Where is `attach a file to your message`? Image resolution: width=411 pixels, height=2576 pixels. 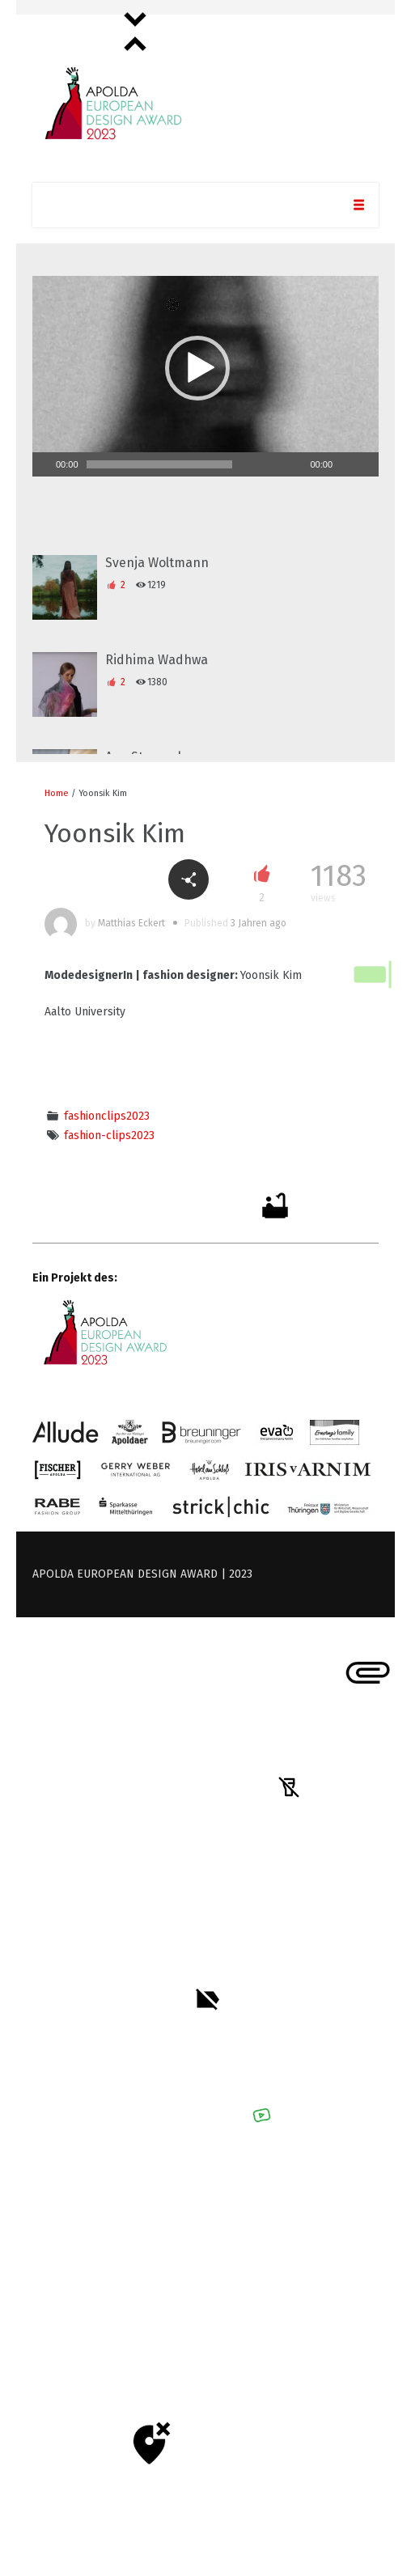 attach a file to your message is located at coordinates (367, 1672).